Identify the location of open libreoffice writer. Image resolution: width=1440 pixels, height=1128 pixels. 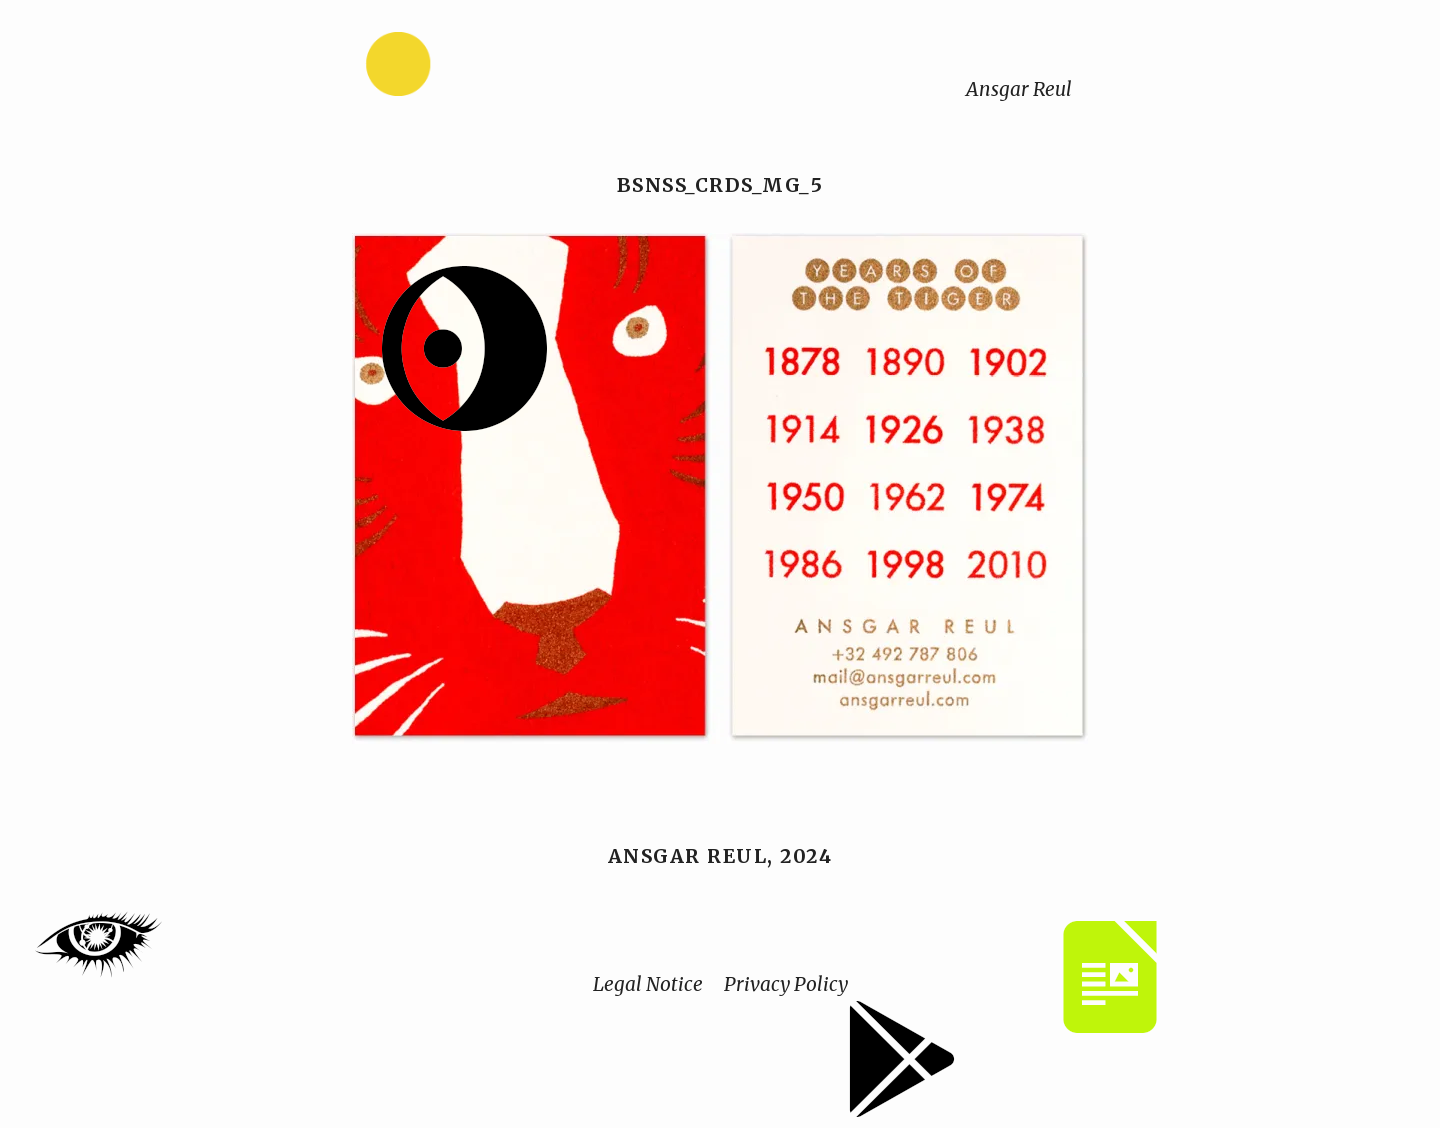
(1110, 977).